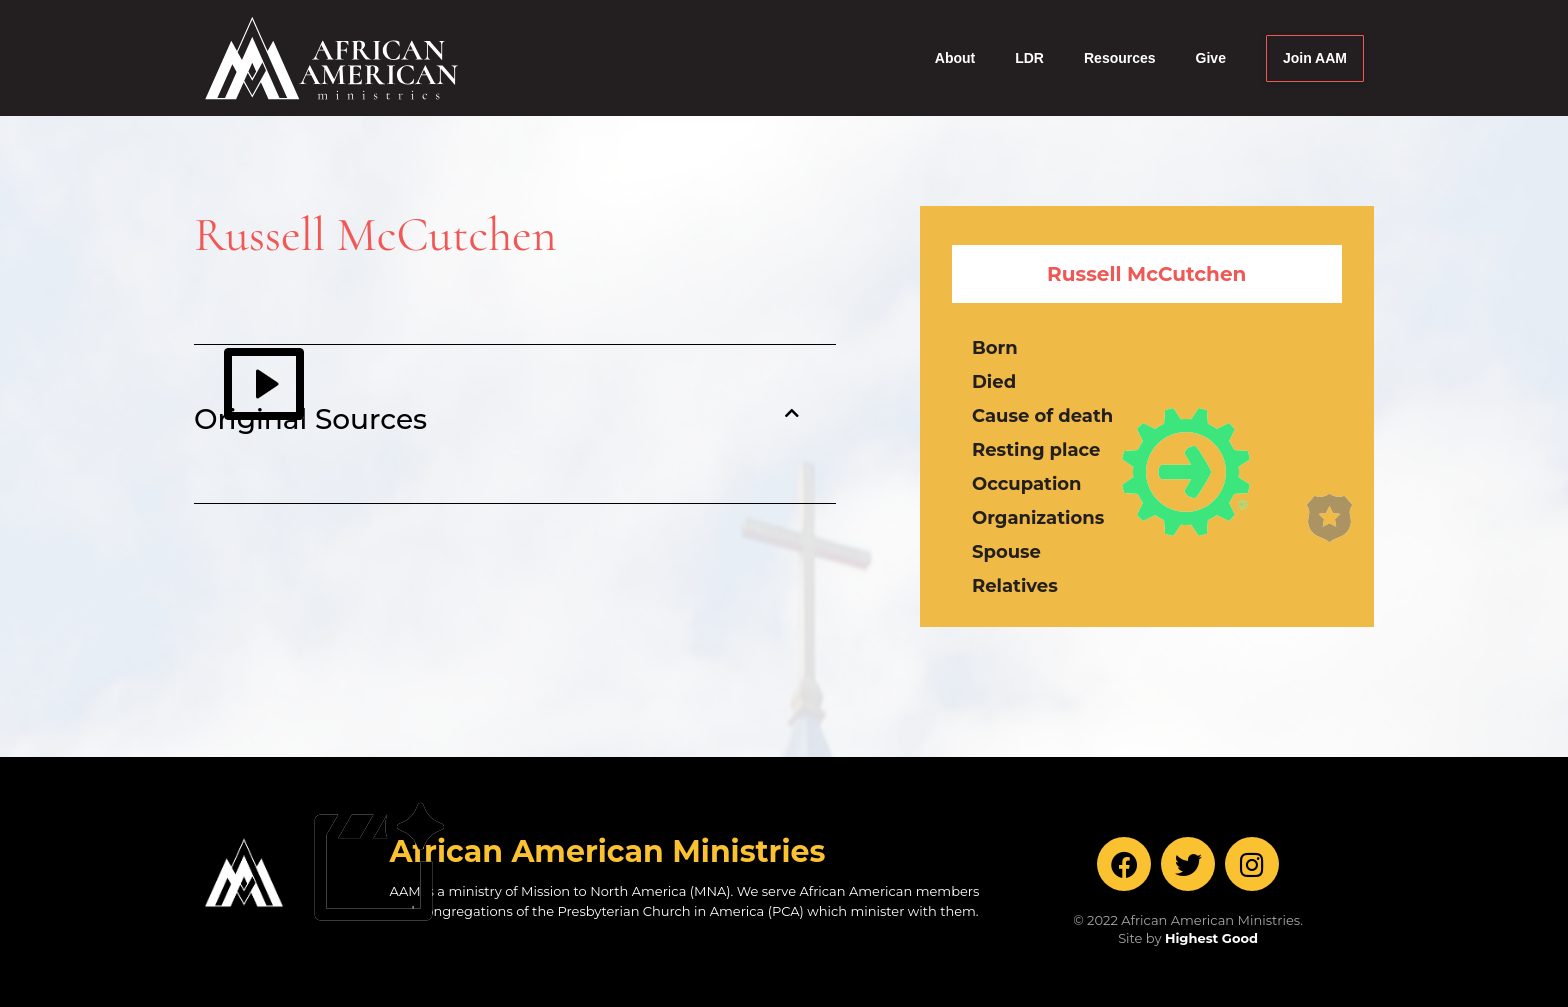 This screenshot has height=1007, width=1568. What do you see at coordinates (1186, 472) in the screenshot?
I see `inductive automation company logo` at bounding box center [1186, 472].